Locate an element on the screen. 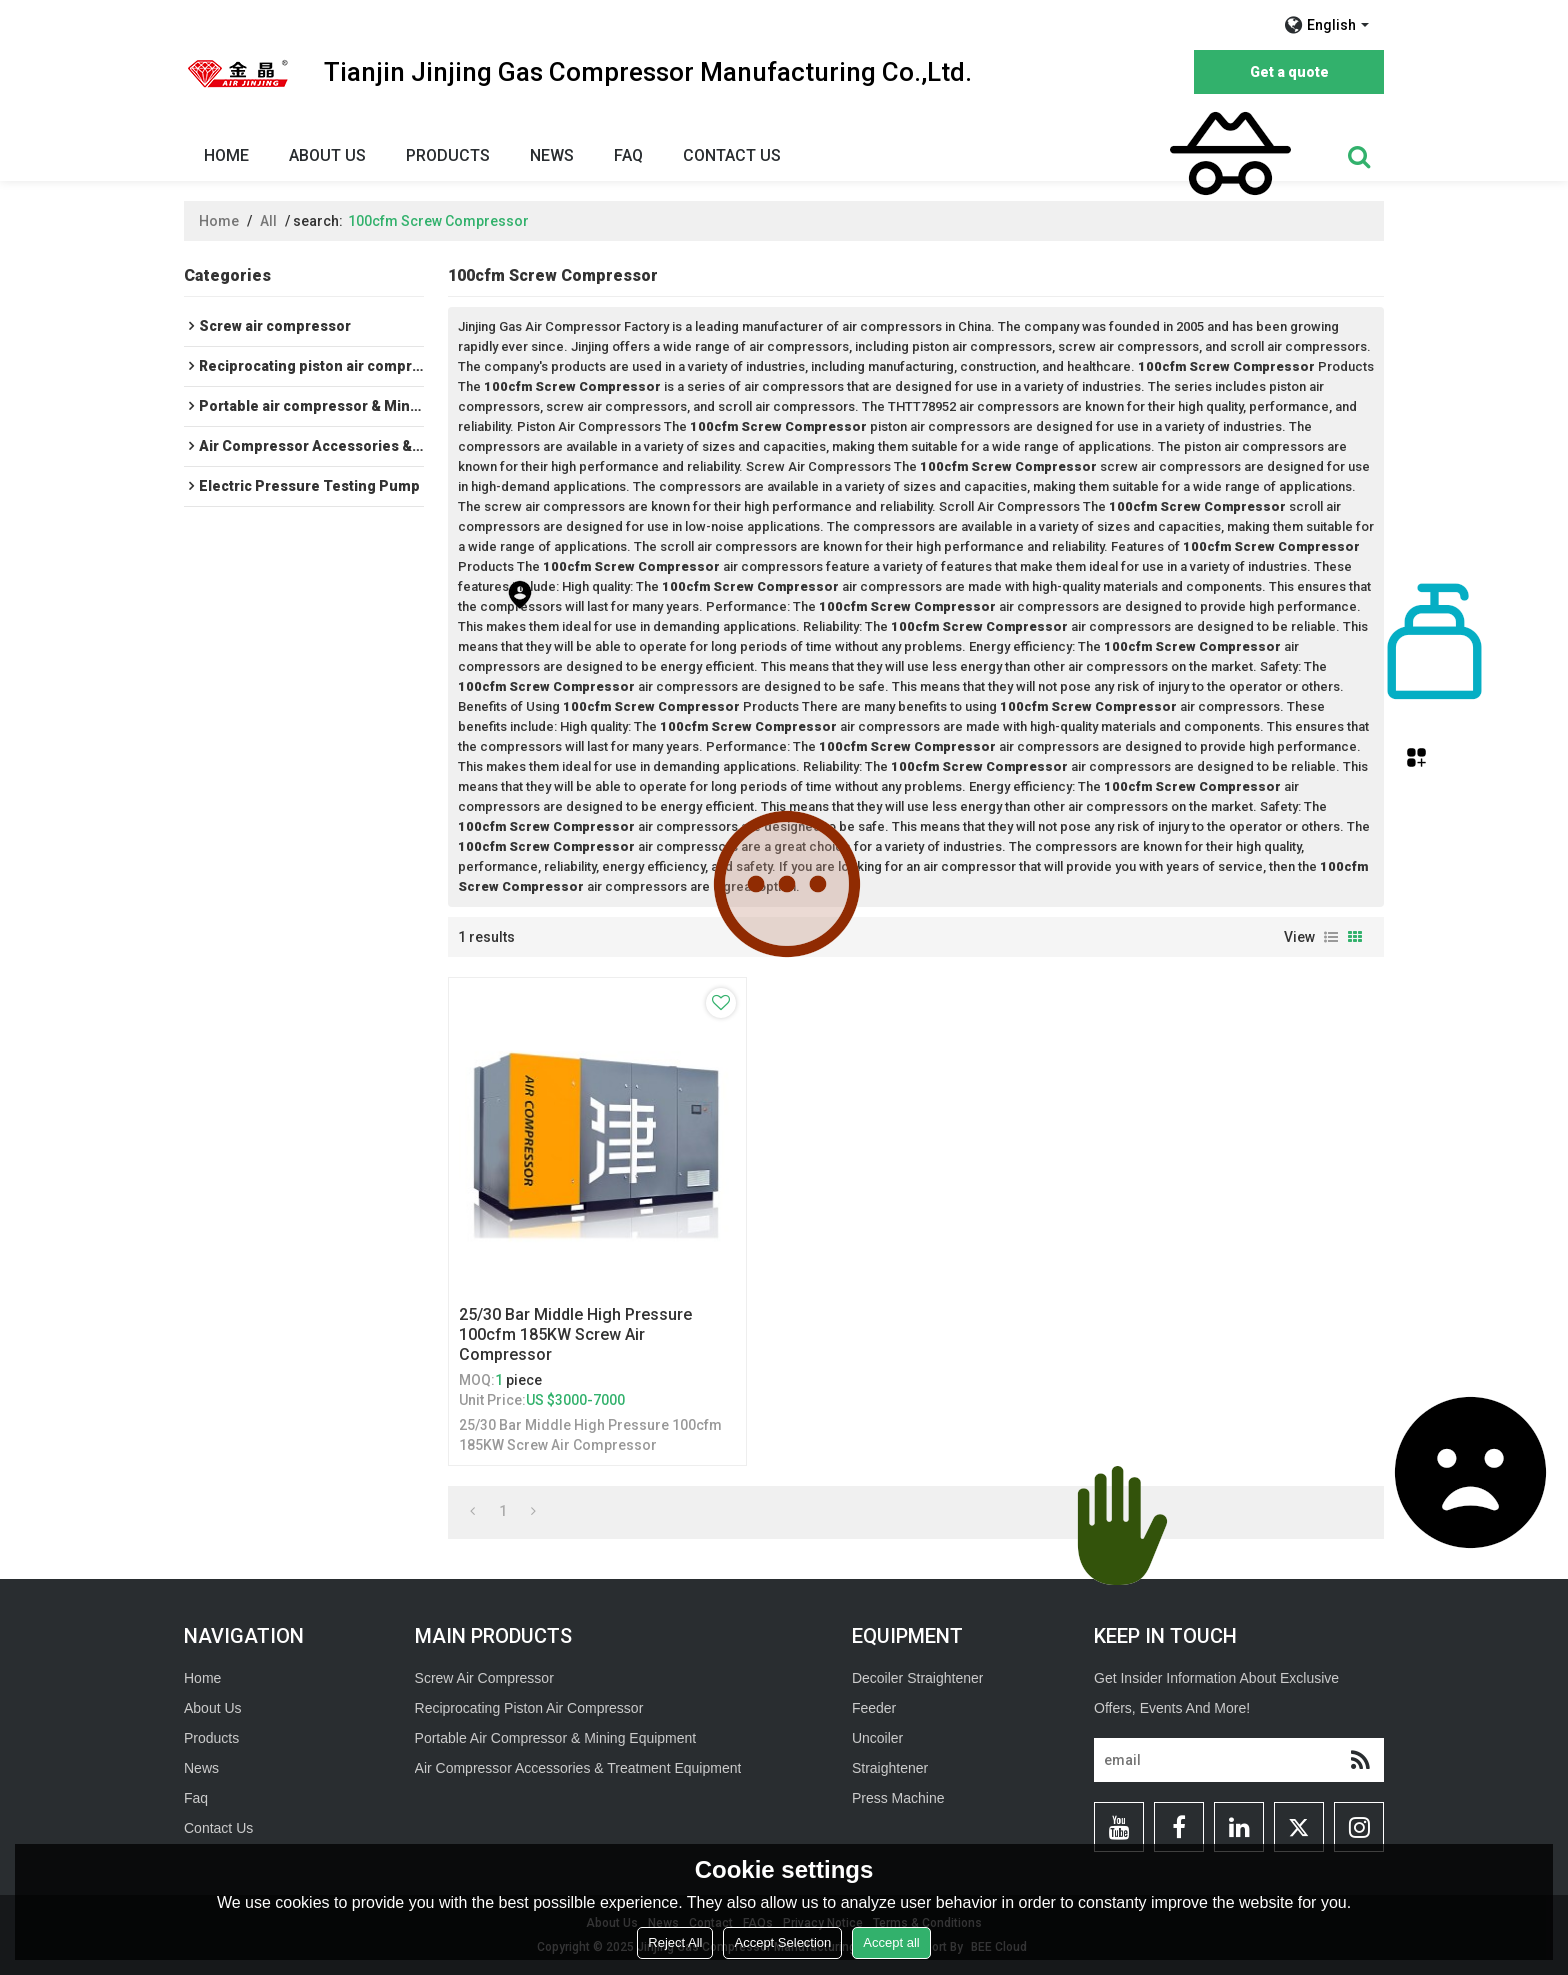 The width and height of the screenshot is (1568, 1975). access hand washing or hygiene instructions is located at coordinates (1434, 643).